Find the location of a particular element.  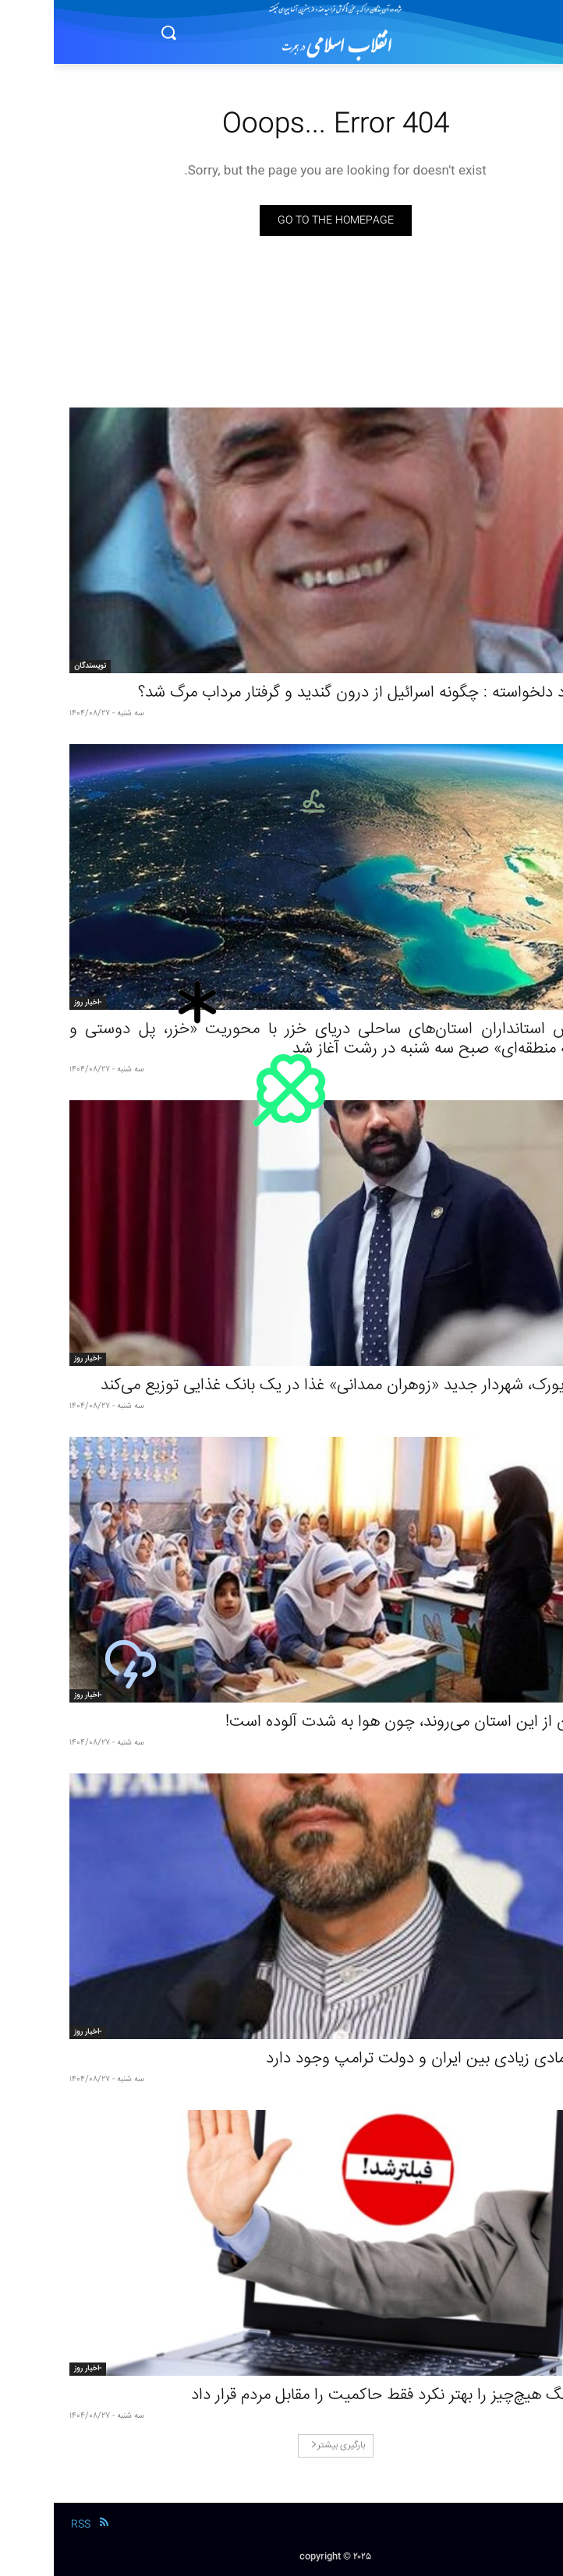

indicates thunderstorm or severe weather conditions is located at coordinates (130, 1663).